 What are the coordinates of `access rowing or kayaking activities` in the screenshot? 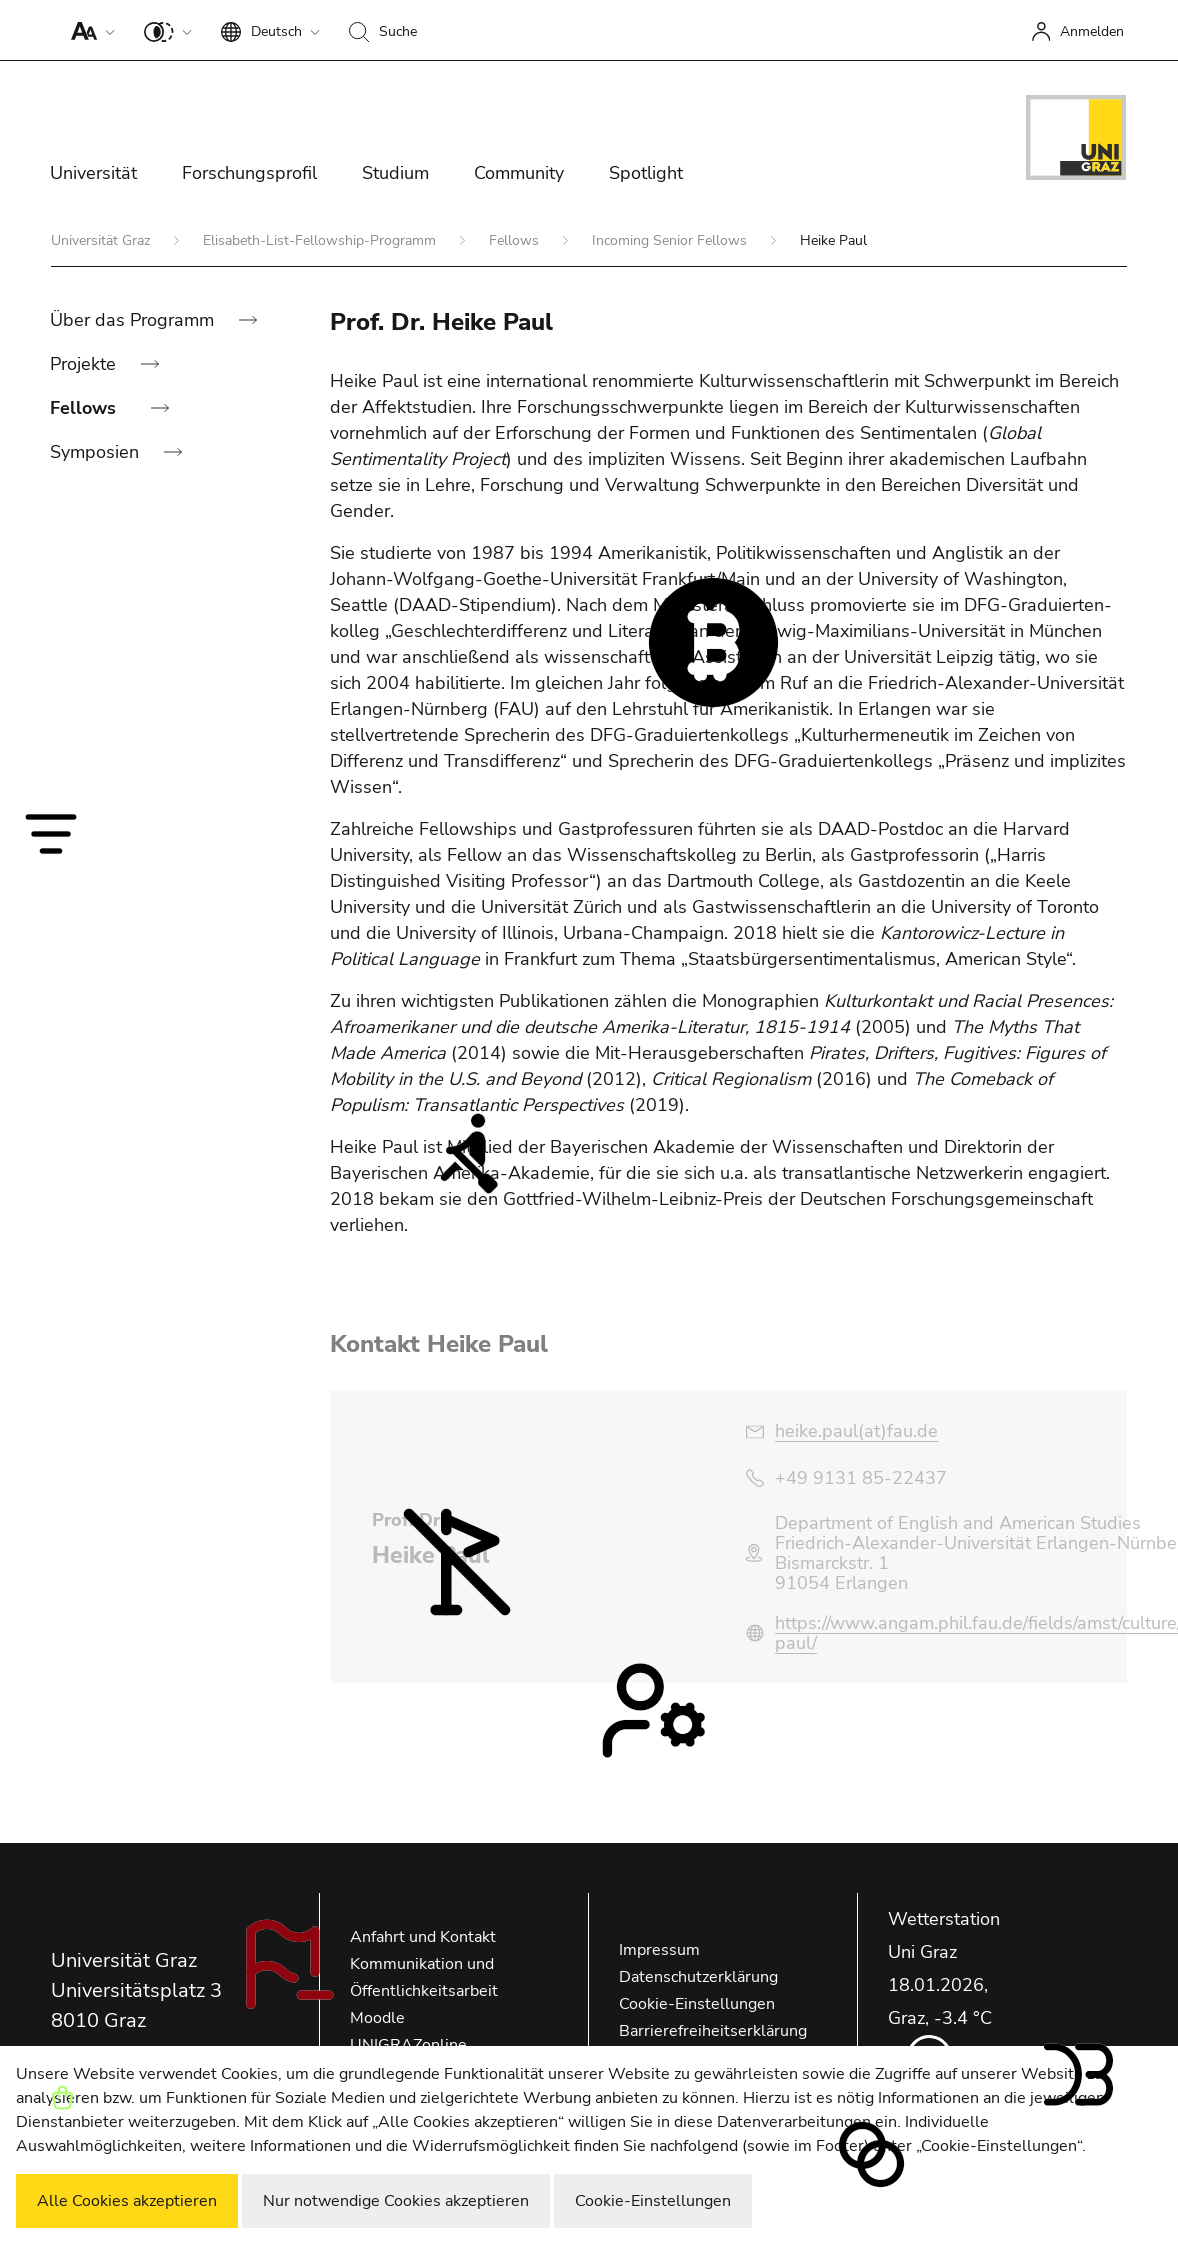 It's located at (467, 1152).